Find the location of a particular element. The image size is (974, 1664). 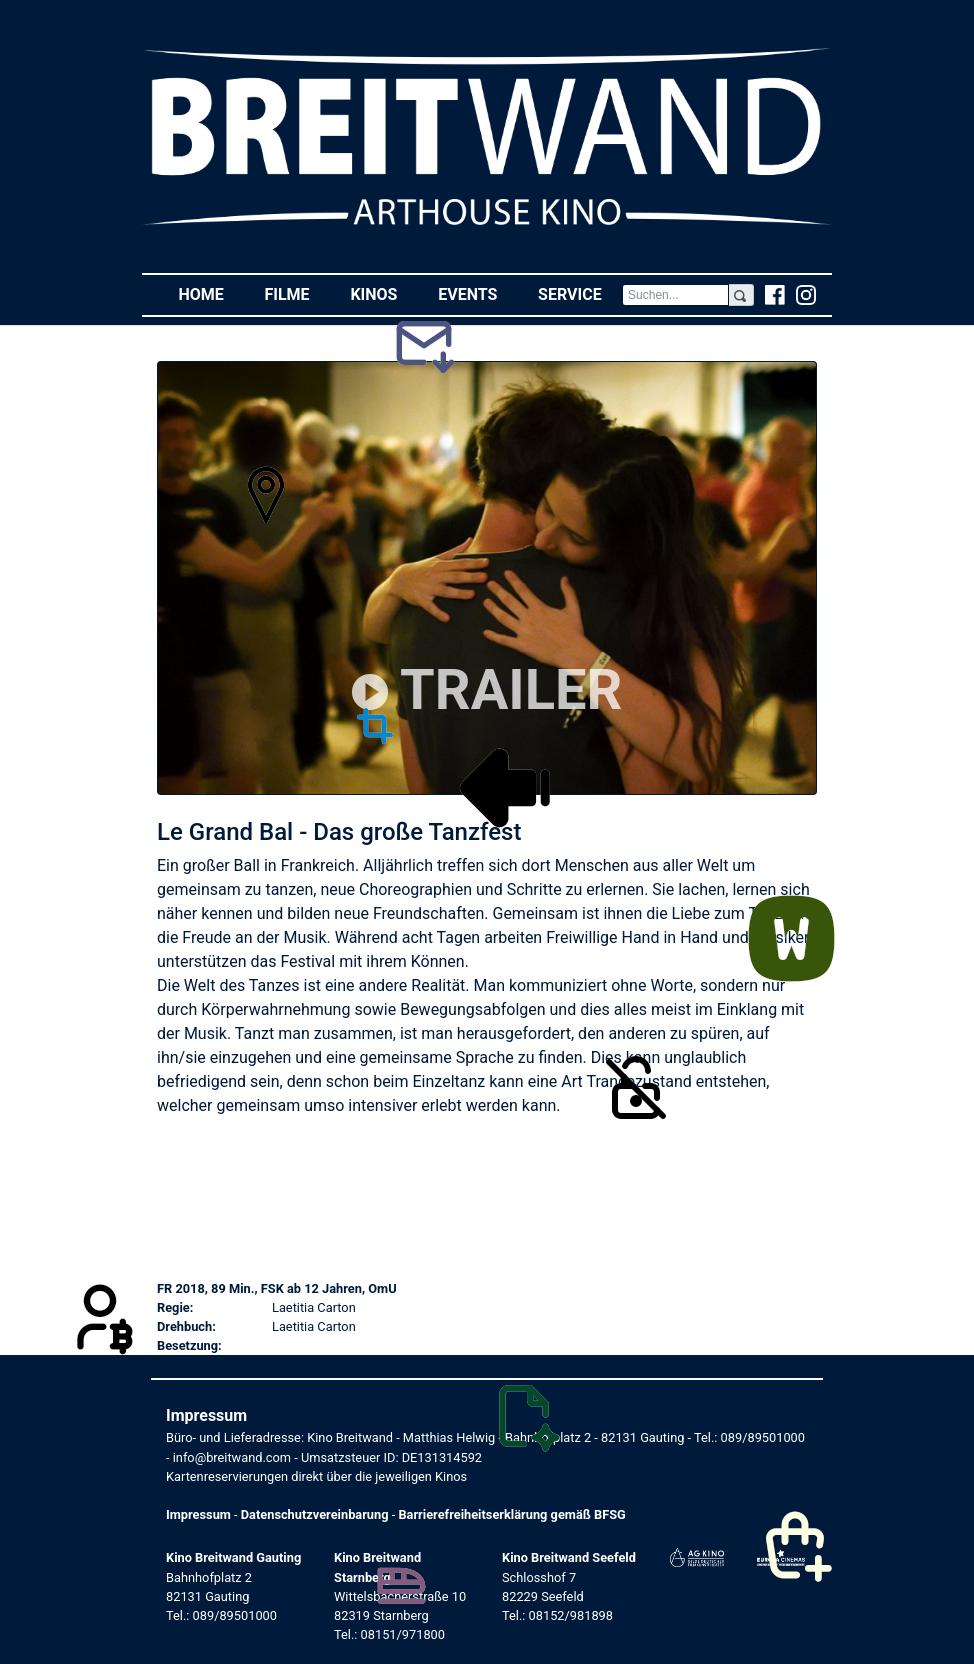

app icon for a service or brand starting with "W" is located at coordinates (791, 938).